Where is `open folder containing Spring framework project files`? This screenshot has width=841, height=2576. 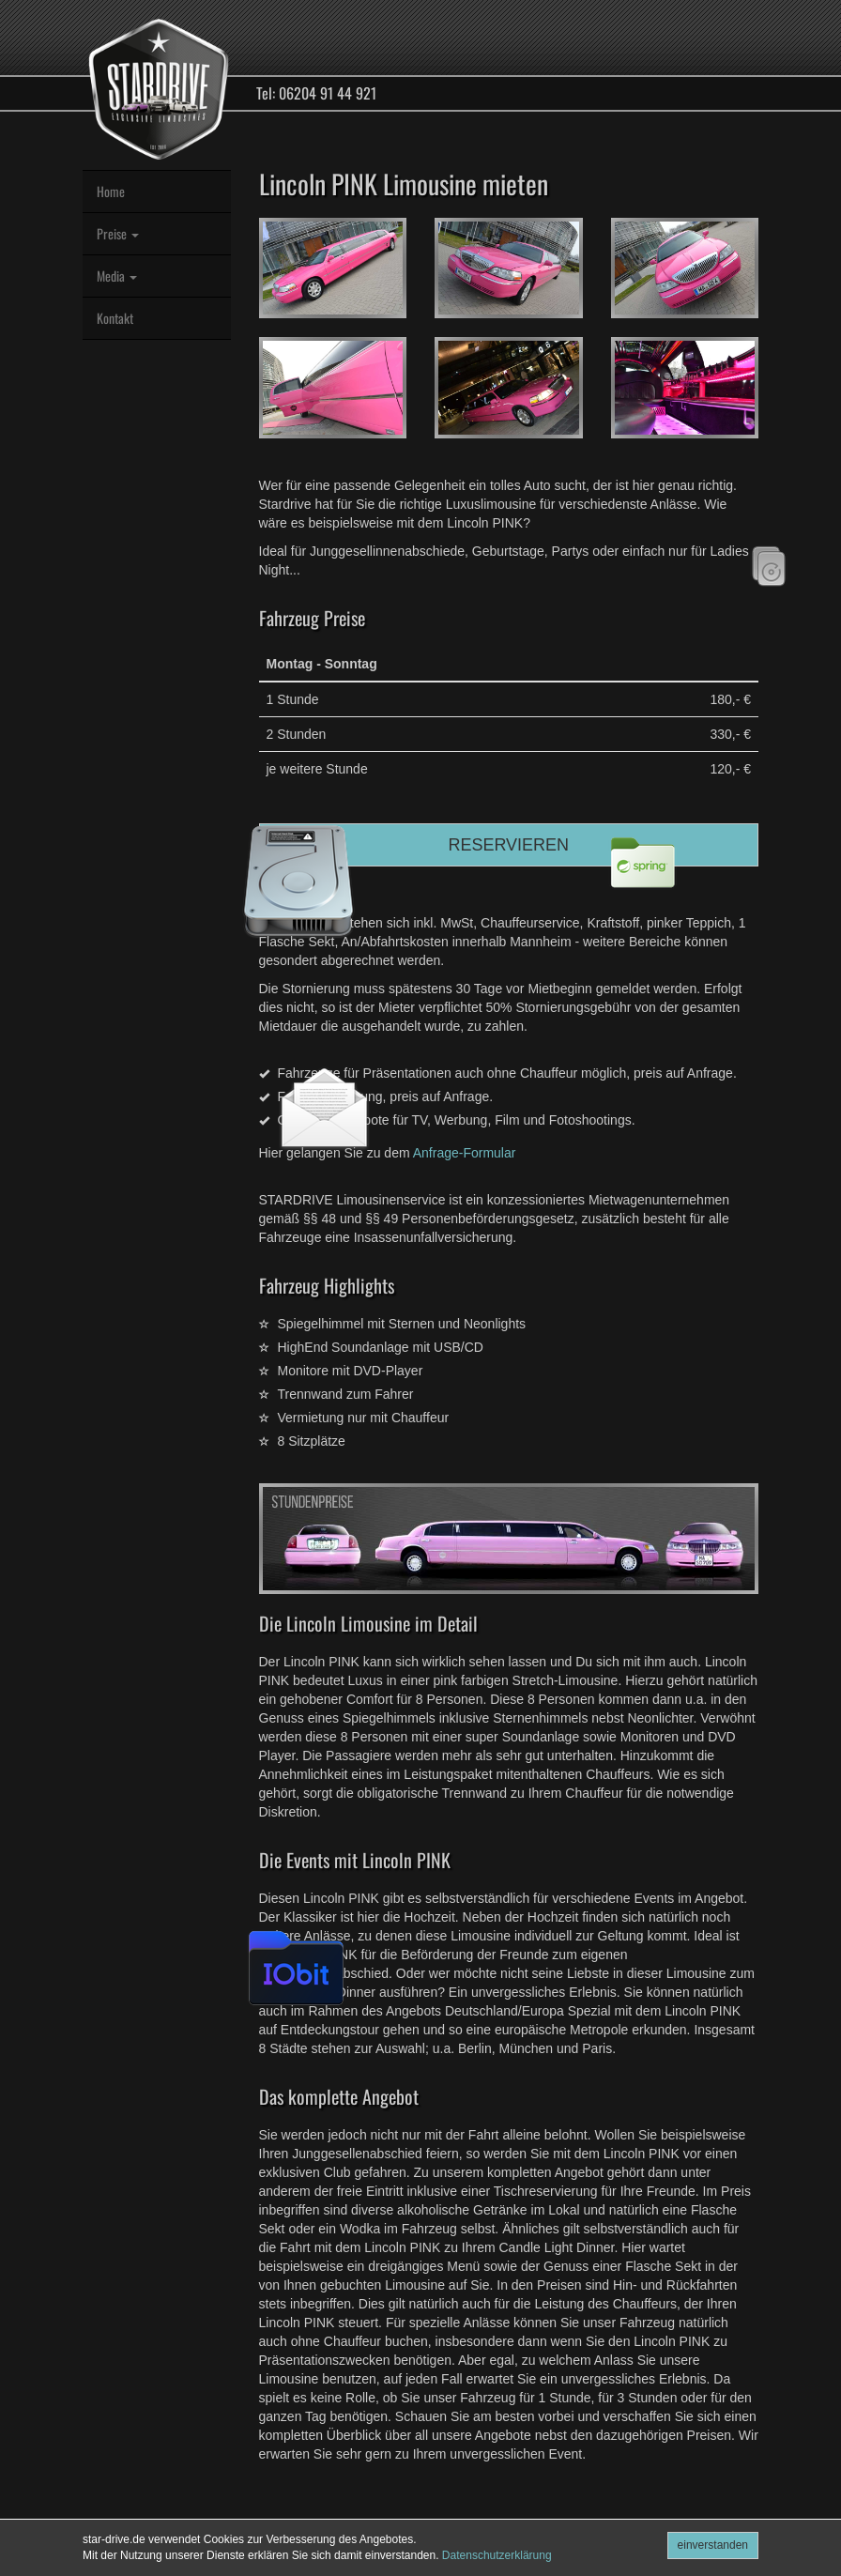 open folder containing Spring framework project files is located at coordinates (642, 864).